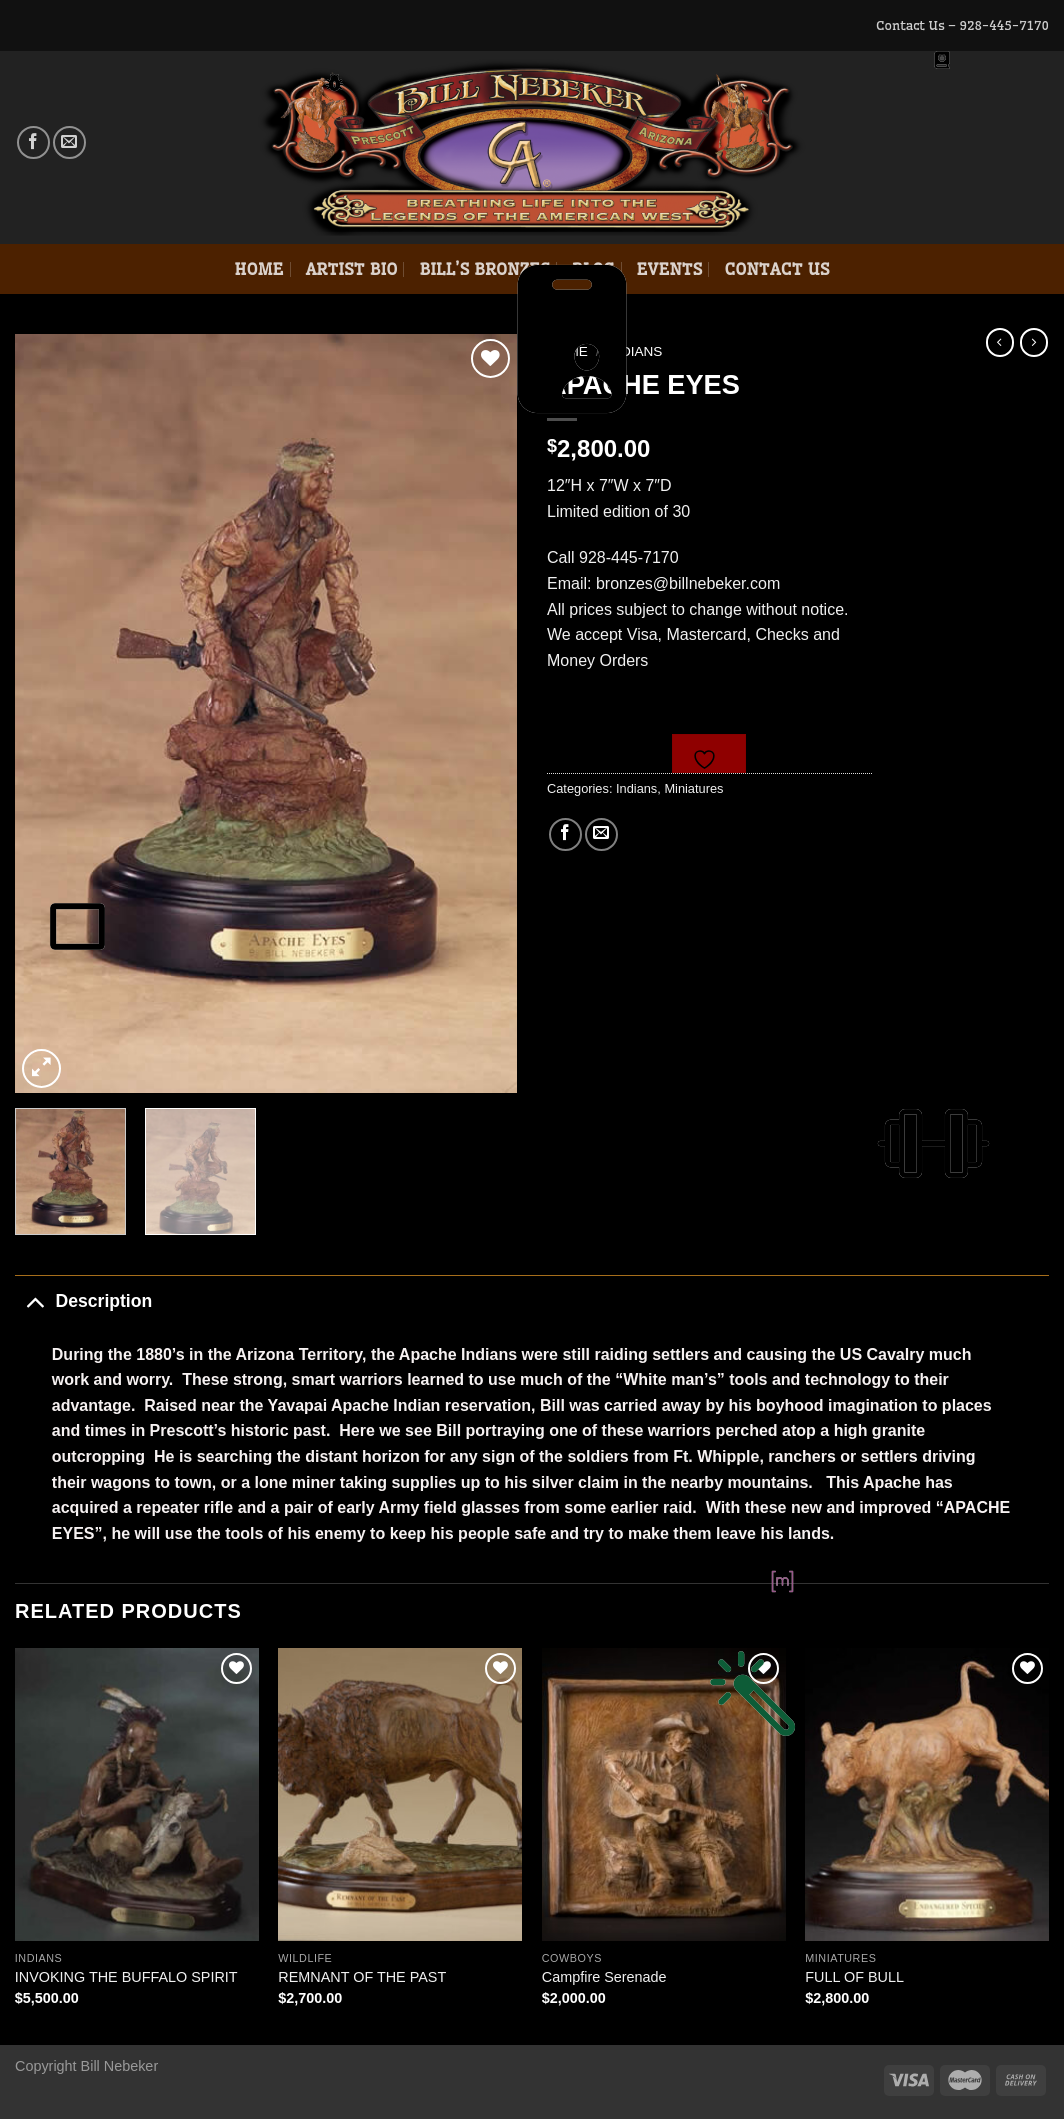 Image resolution: width=1064 pixels, height=2119 pixels. Describe the element at coordinates (933, 1143) in the screenshot. I see `access workout or fitness features` at that location.